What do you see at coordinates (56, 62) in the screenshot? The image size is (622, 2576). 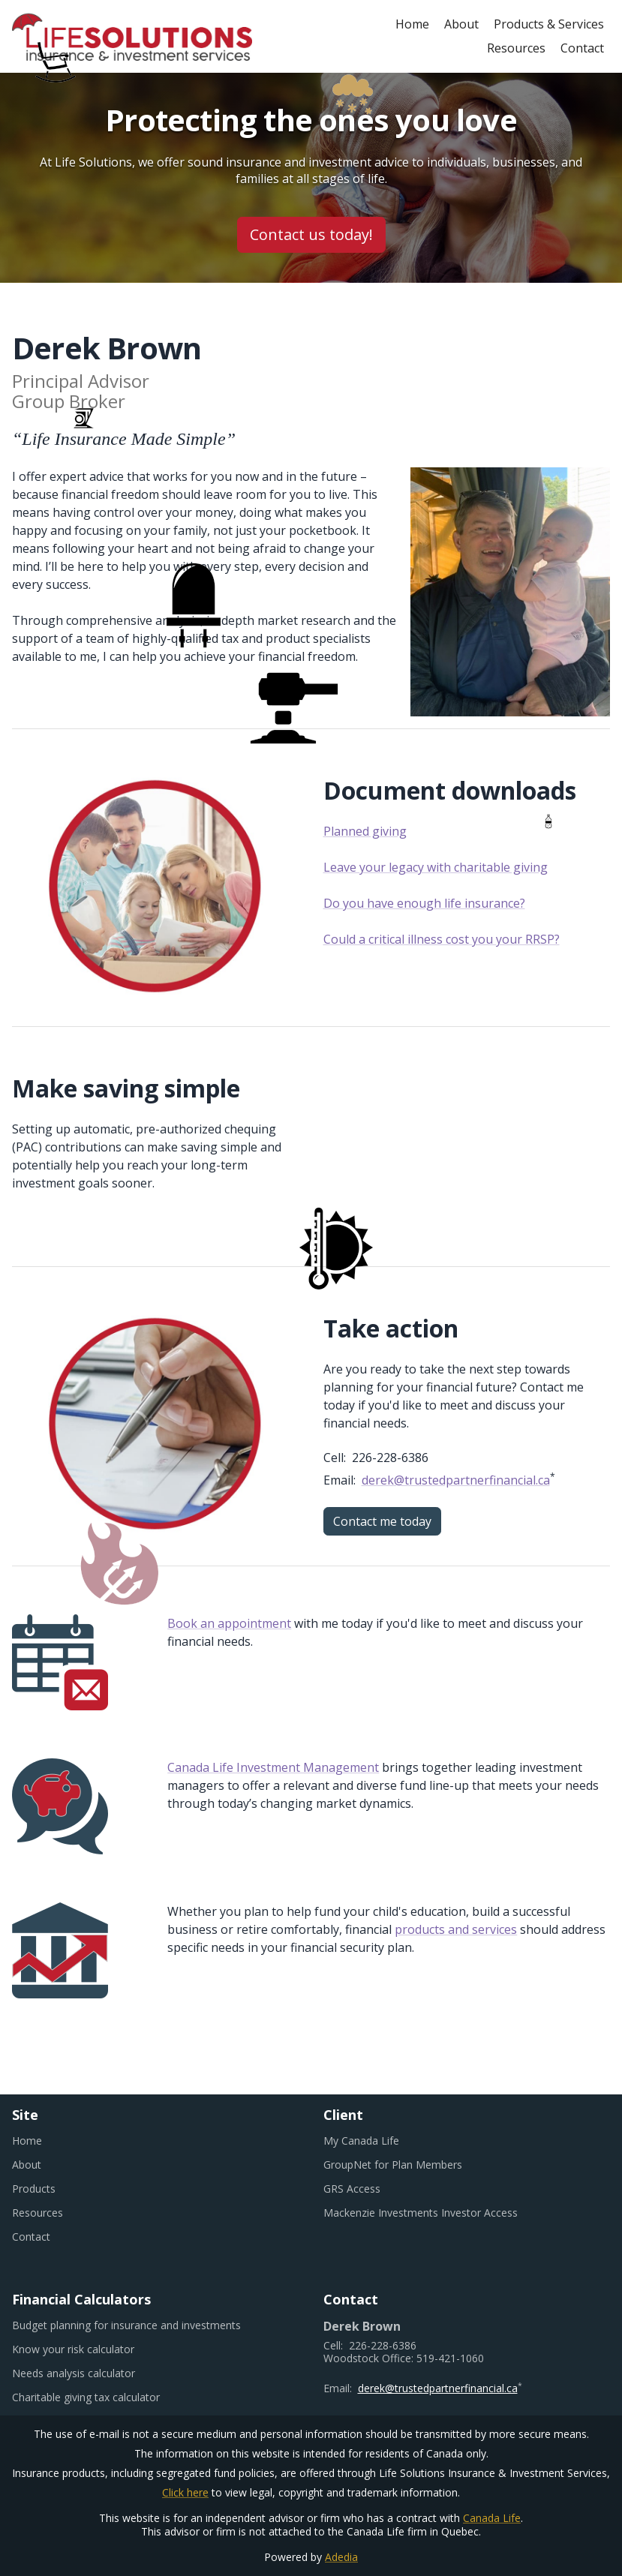 I see `browse furniture or home decor items` at bounding box center [56, 62].